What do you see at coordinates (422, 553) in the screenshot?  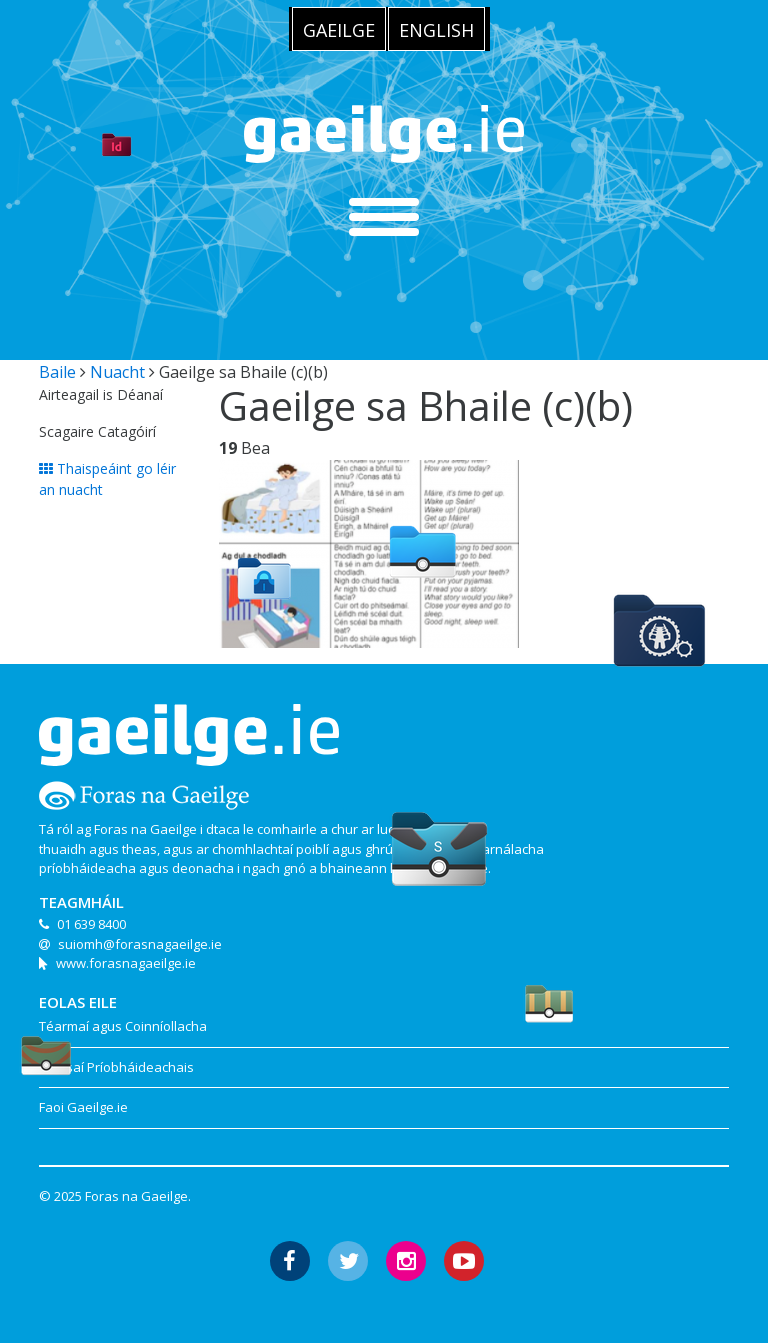 I see `folder containing pokémon transfer data or saves` at bounding box center [422, 553].